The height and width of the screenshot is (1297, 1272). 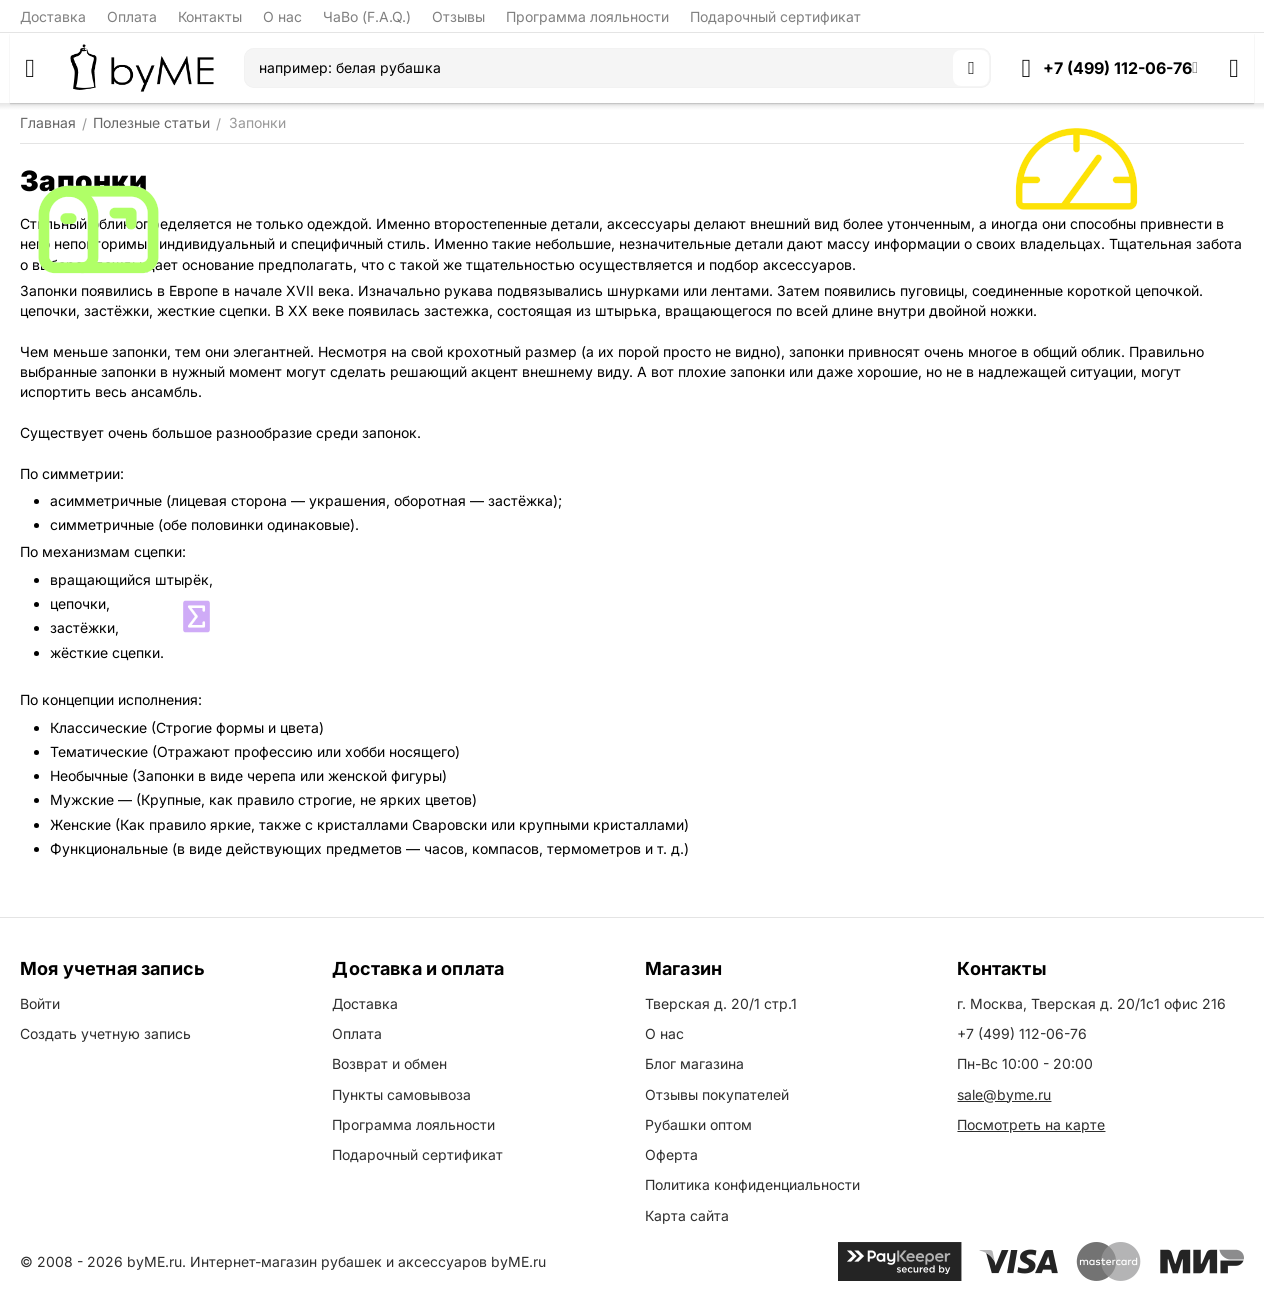 What do you see at coordinates (1076, 175) in the screenshot?
I see `view performance or speed metrics` at bounding box center [1076, 175].